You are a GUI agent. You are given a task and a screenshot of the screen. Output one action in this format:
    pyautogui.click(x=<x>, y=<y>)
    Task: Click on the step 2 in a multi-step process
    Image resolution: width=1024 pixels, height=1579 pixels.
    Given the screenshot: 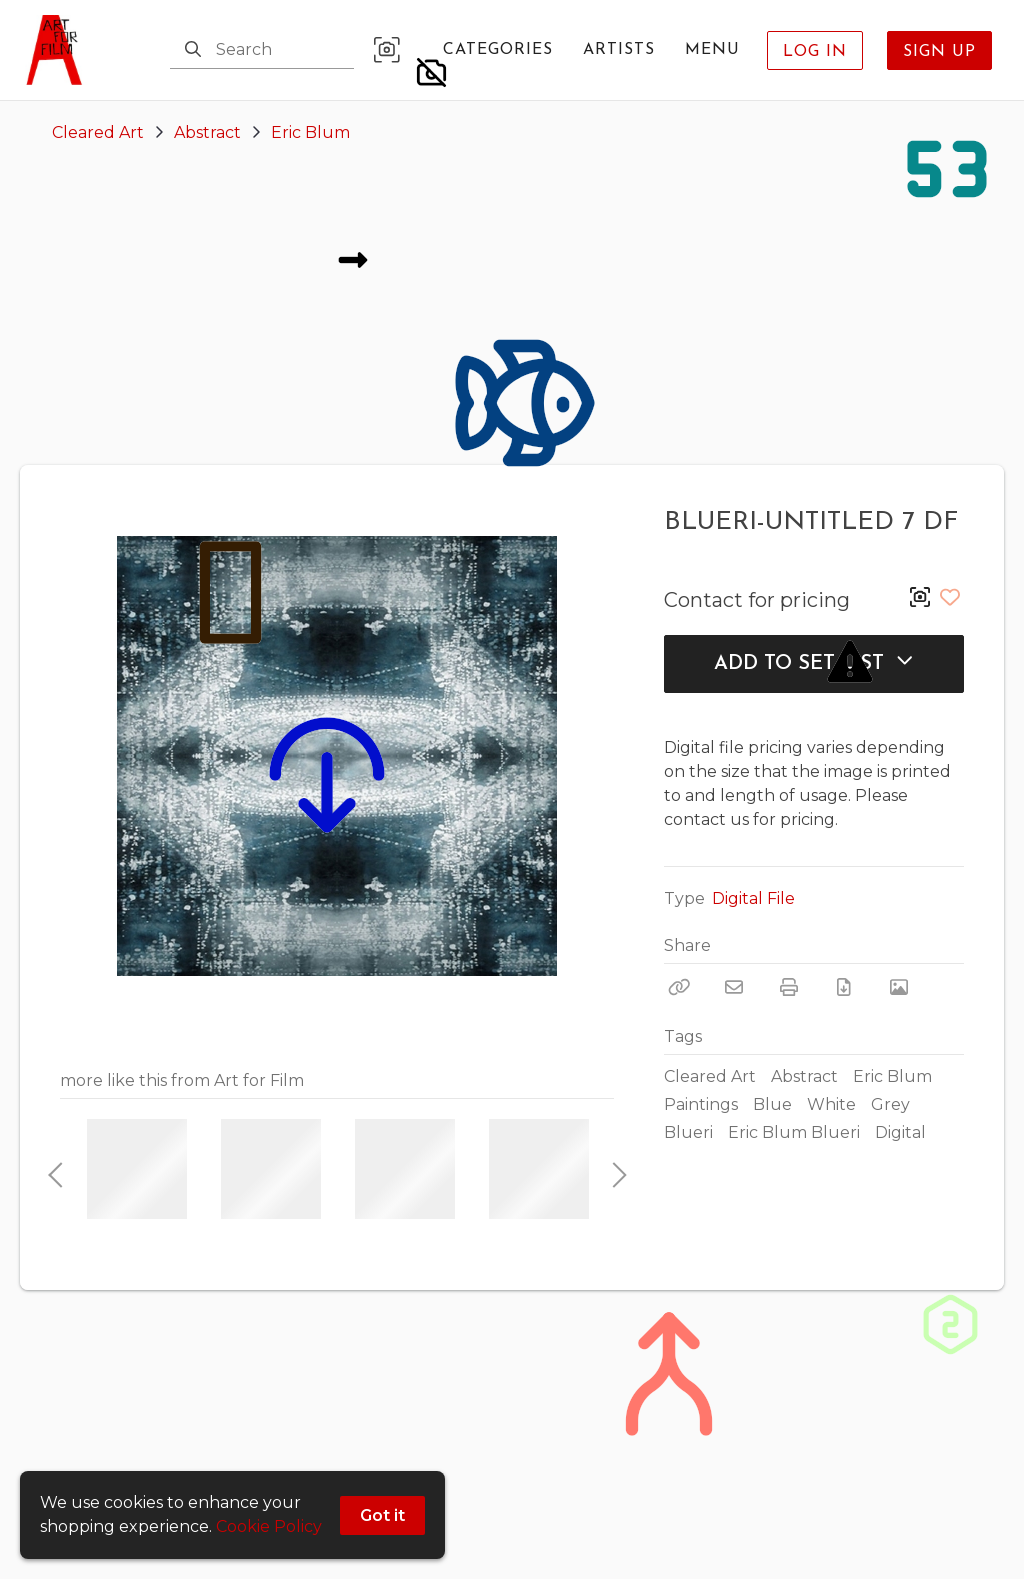 What is the action you would take?
    pyautogui.click(x=950, y=1324)
    